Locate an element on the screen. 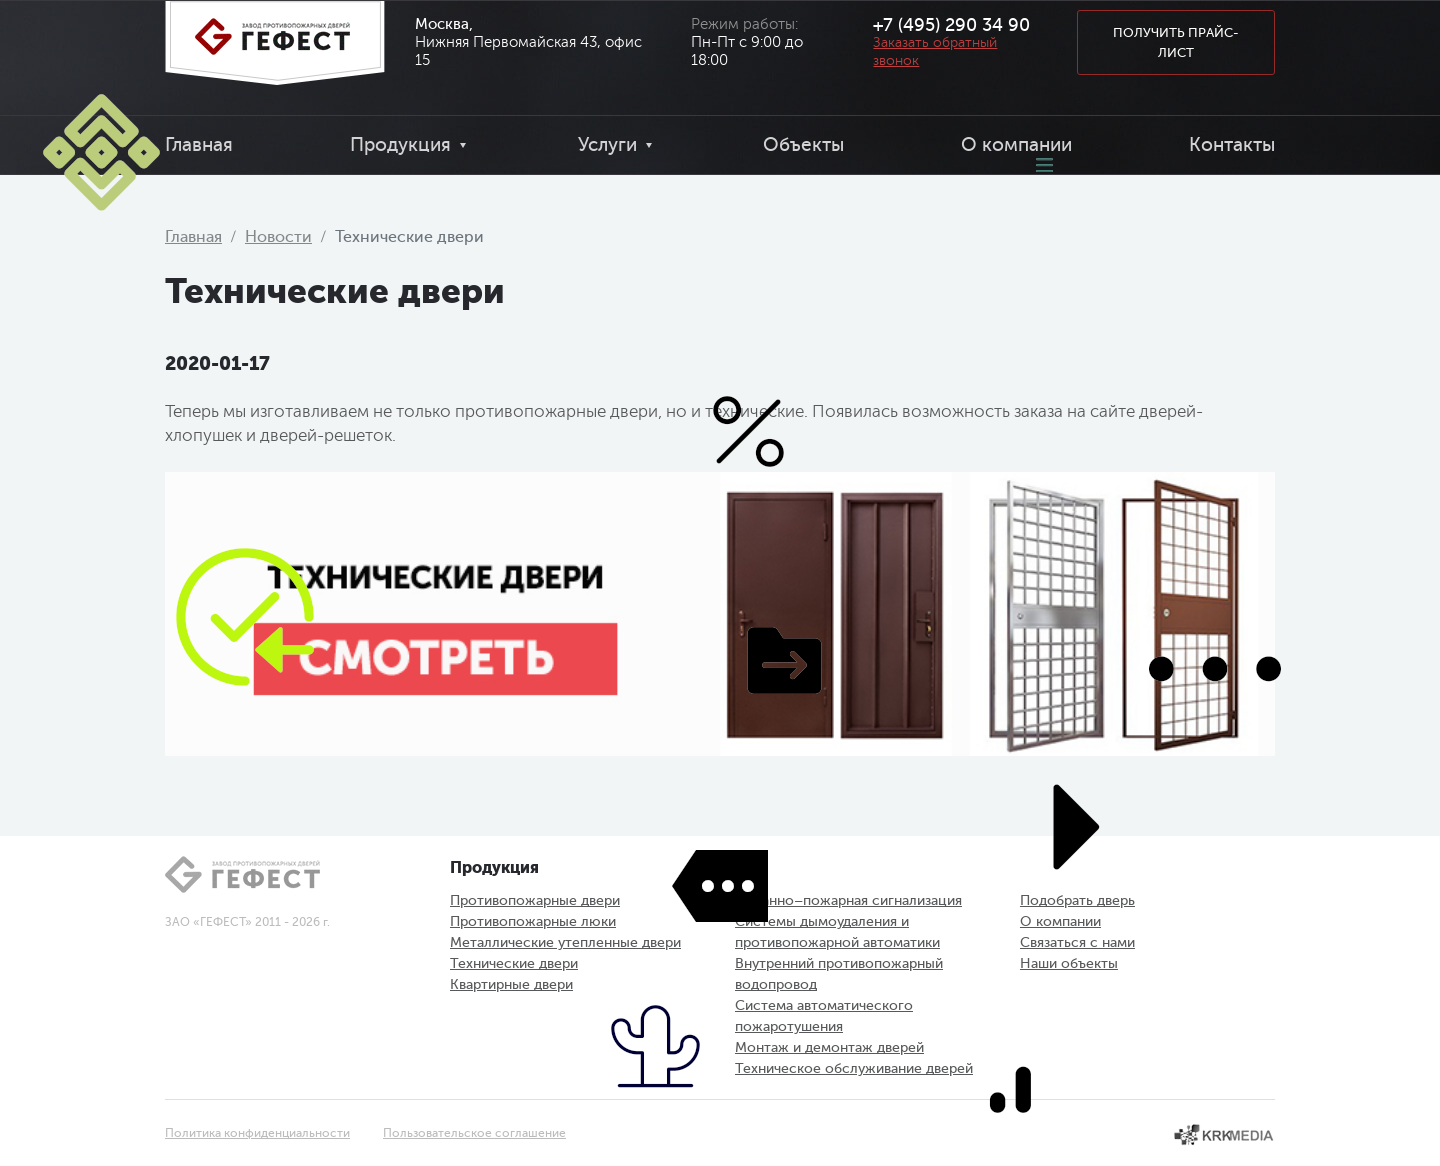 Image resolution: width=1440 pixels, height=1166 pixels. view or apply a discount is located at coordinates (748, 431).